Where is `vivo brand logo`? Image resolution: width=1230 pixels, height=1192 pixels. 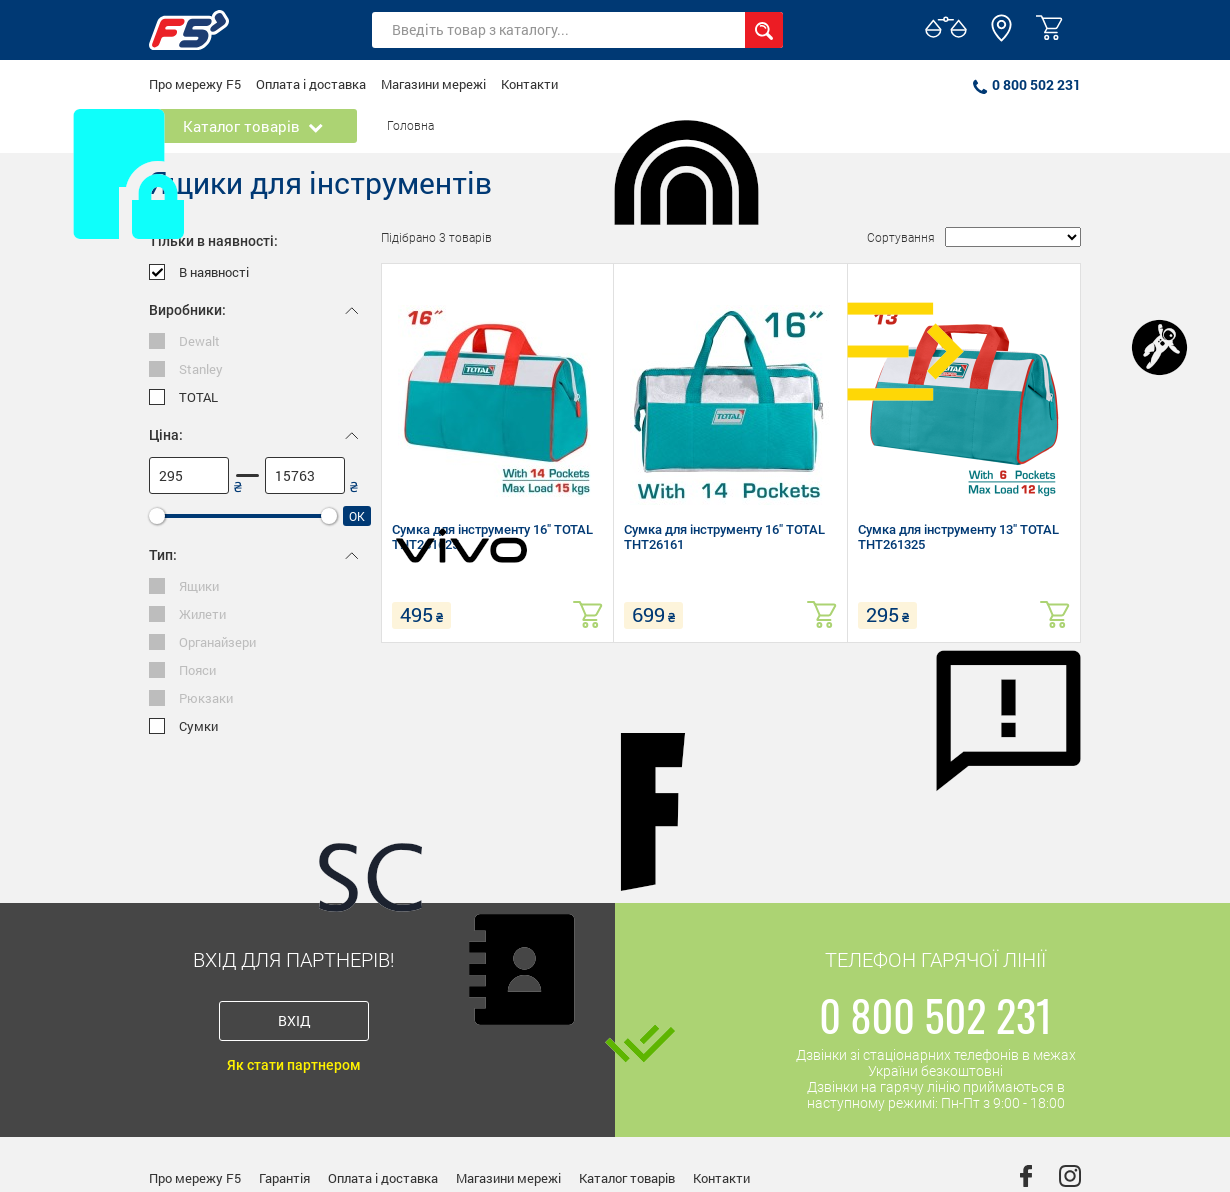
vivo brand logo is located at coordinates (461, 545).